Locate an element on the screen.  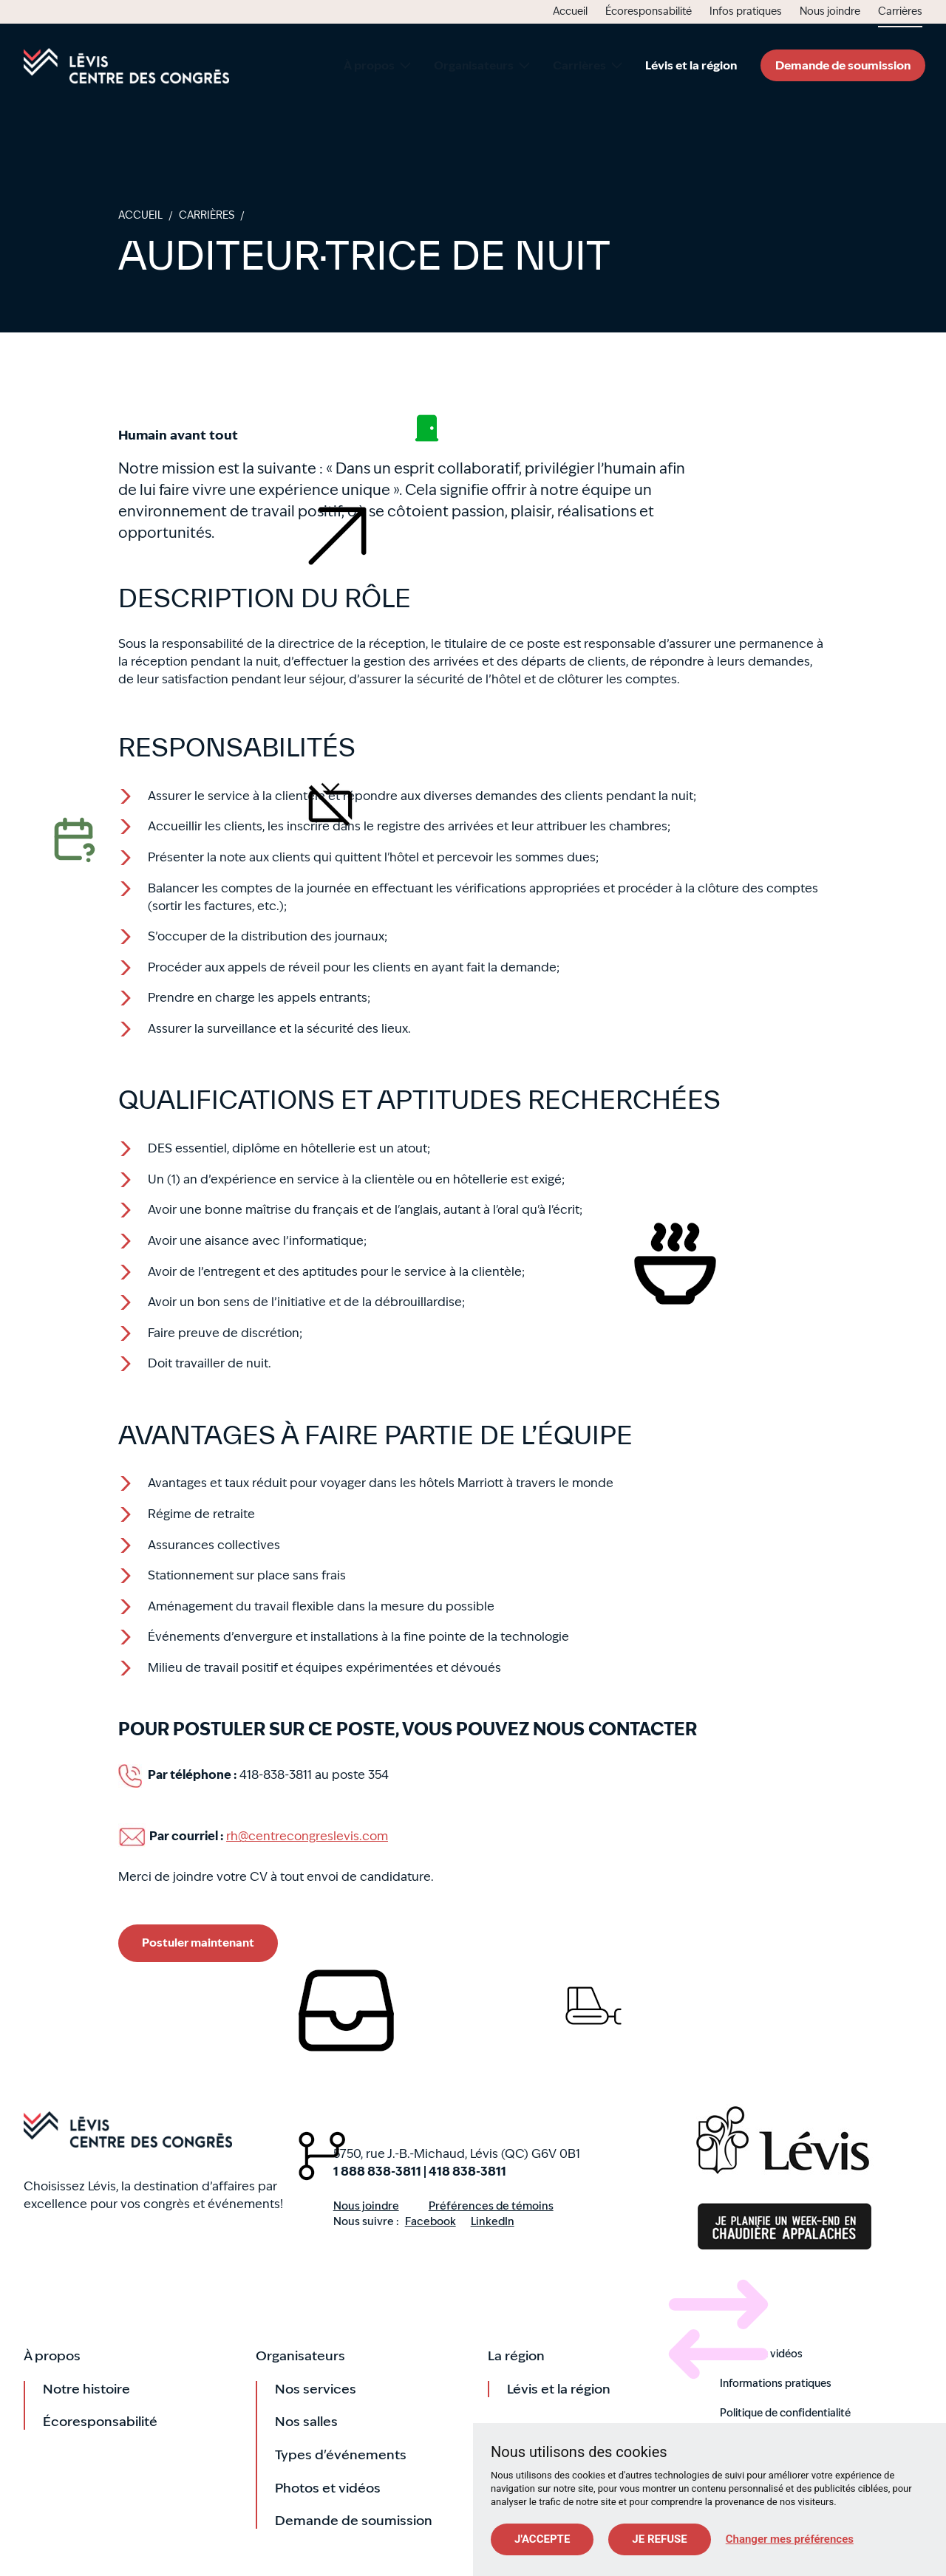
check for unconfirmed or pending events is located at coordinates (73, 838).